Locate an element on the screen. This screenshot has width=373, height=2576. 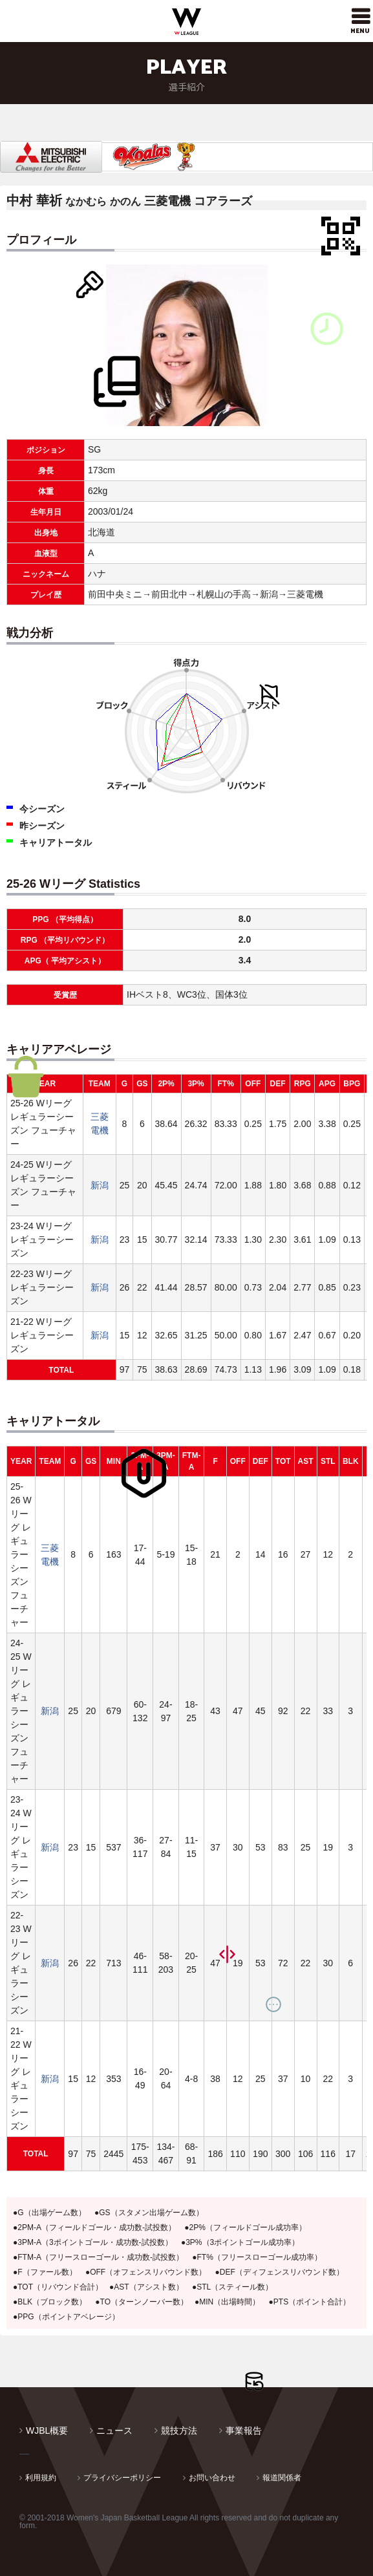
duplicate or copy a book/document is located at coordinates (117, 381).